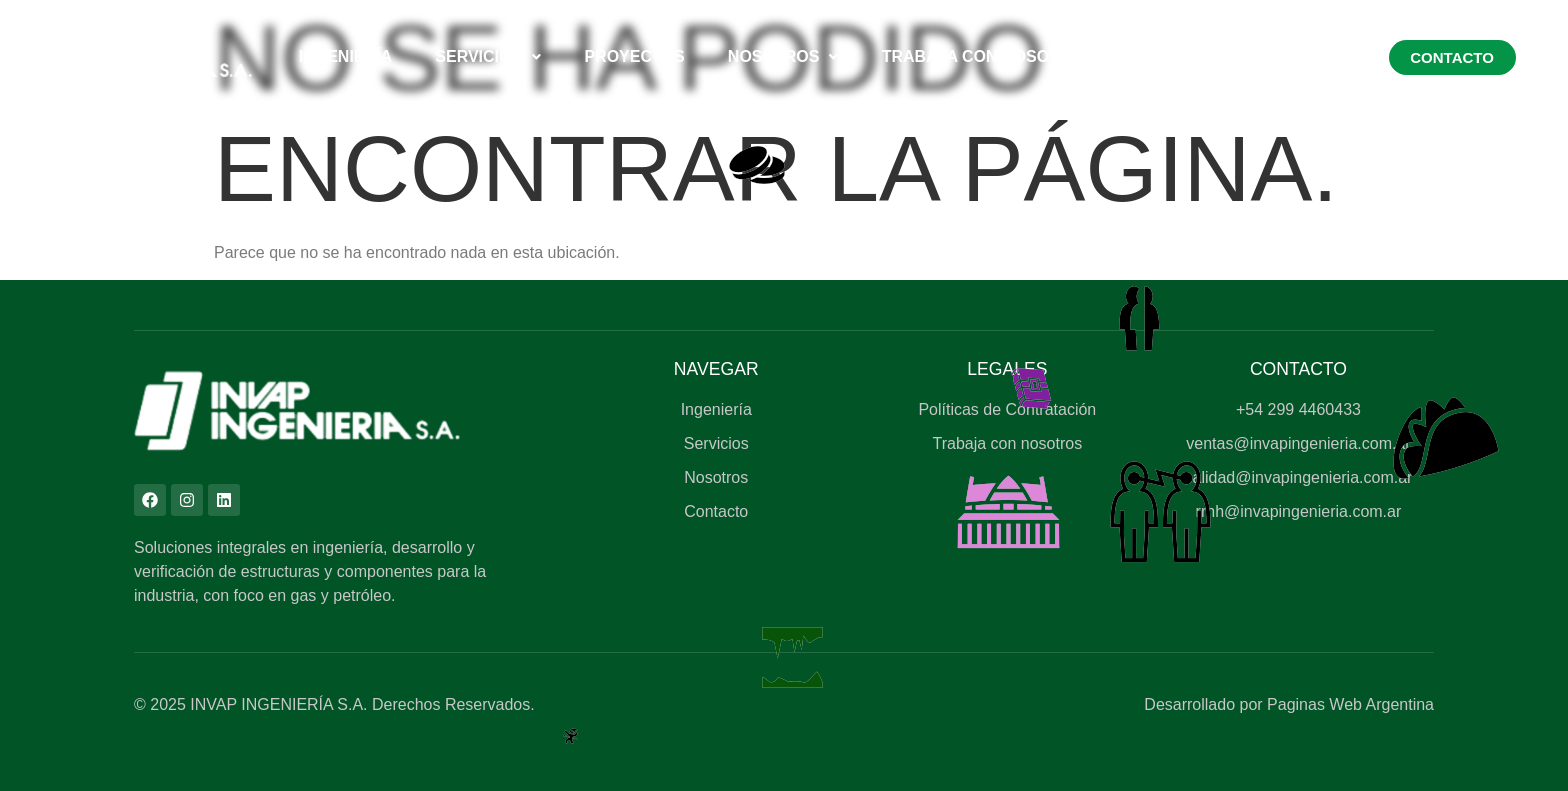  Describe the element at coordinates (792, 657) in the screenshot. I see `enter a cave or underground area in-game` at that location.